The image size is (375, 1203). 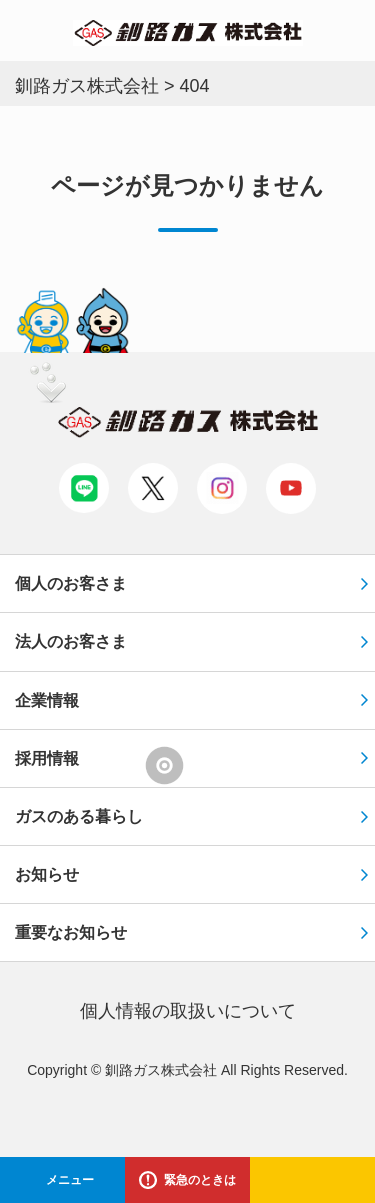 What do you see at coordinates (48, 382) in the screenshot?
I see `jump to a specific location or section` at bounding box center [48, 382].